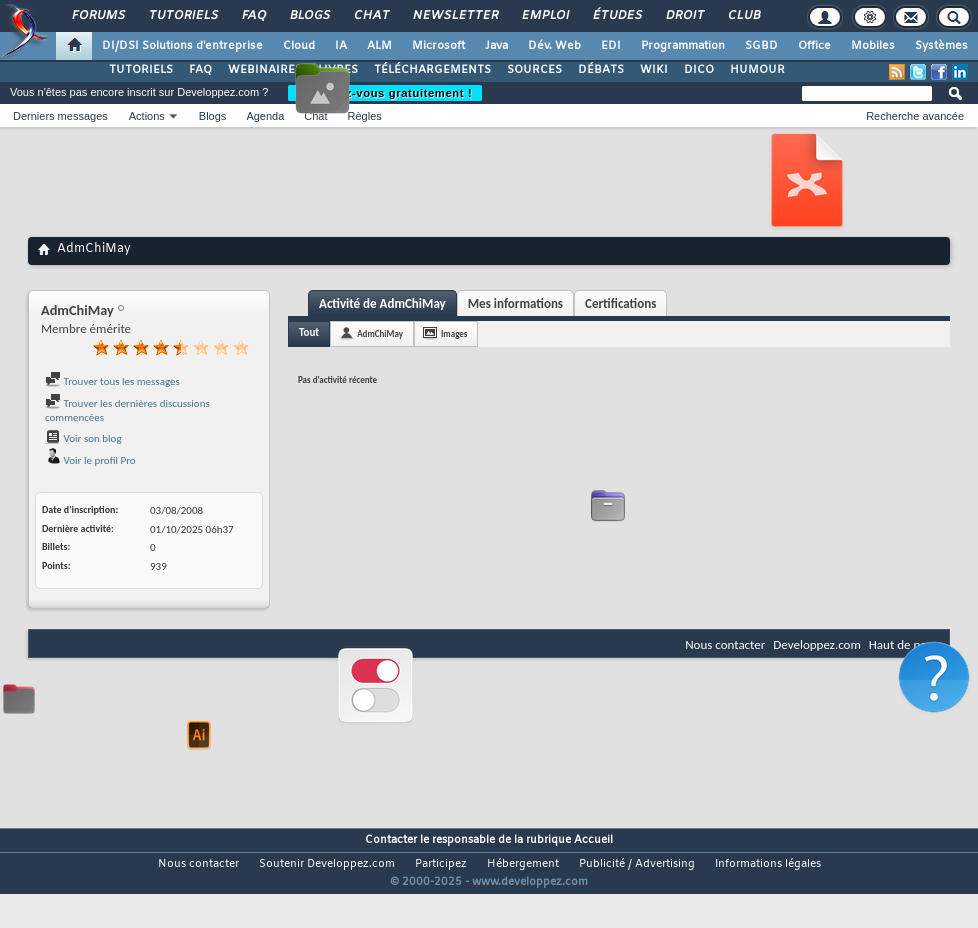 Image resolution: width=978 pixels, height=928 pixels. Describe the element at coordinates (608, 505) in the screenshot. I see `open the file manager application` at that location.